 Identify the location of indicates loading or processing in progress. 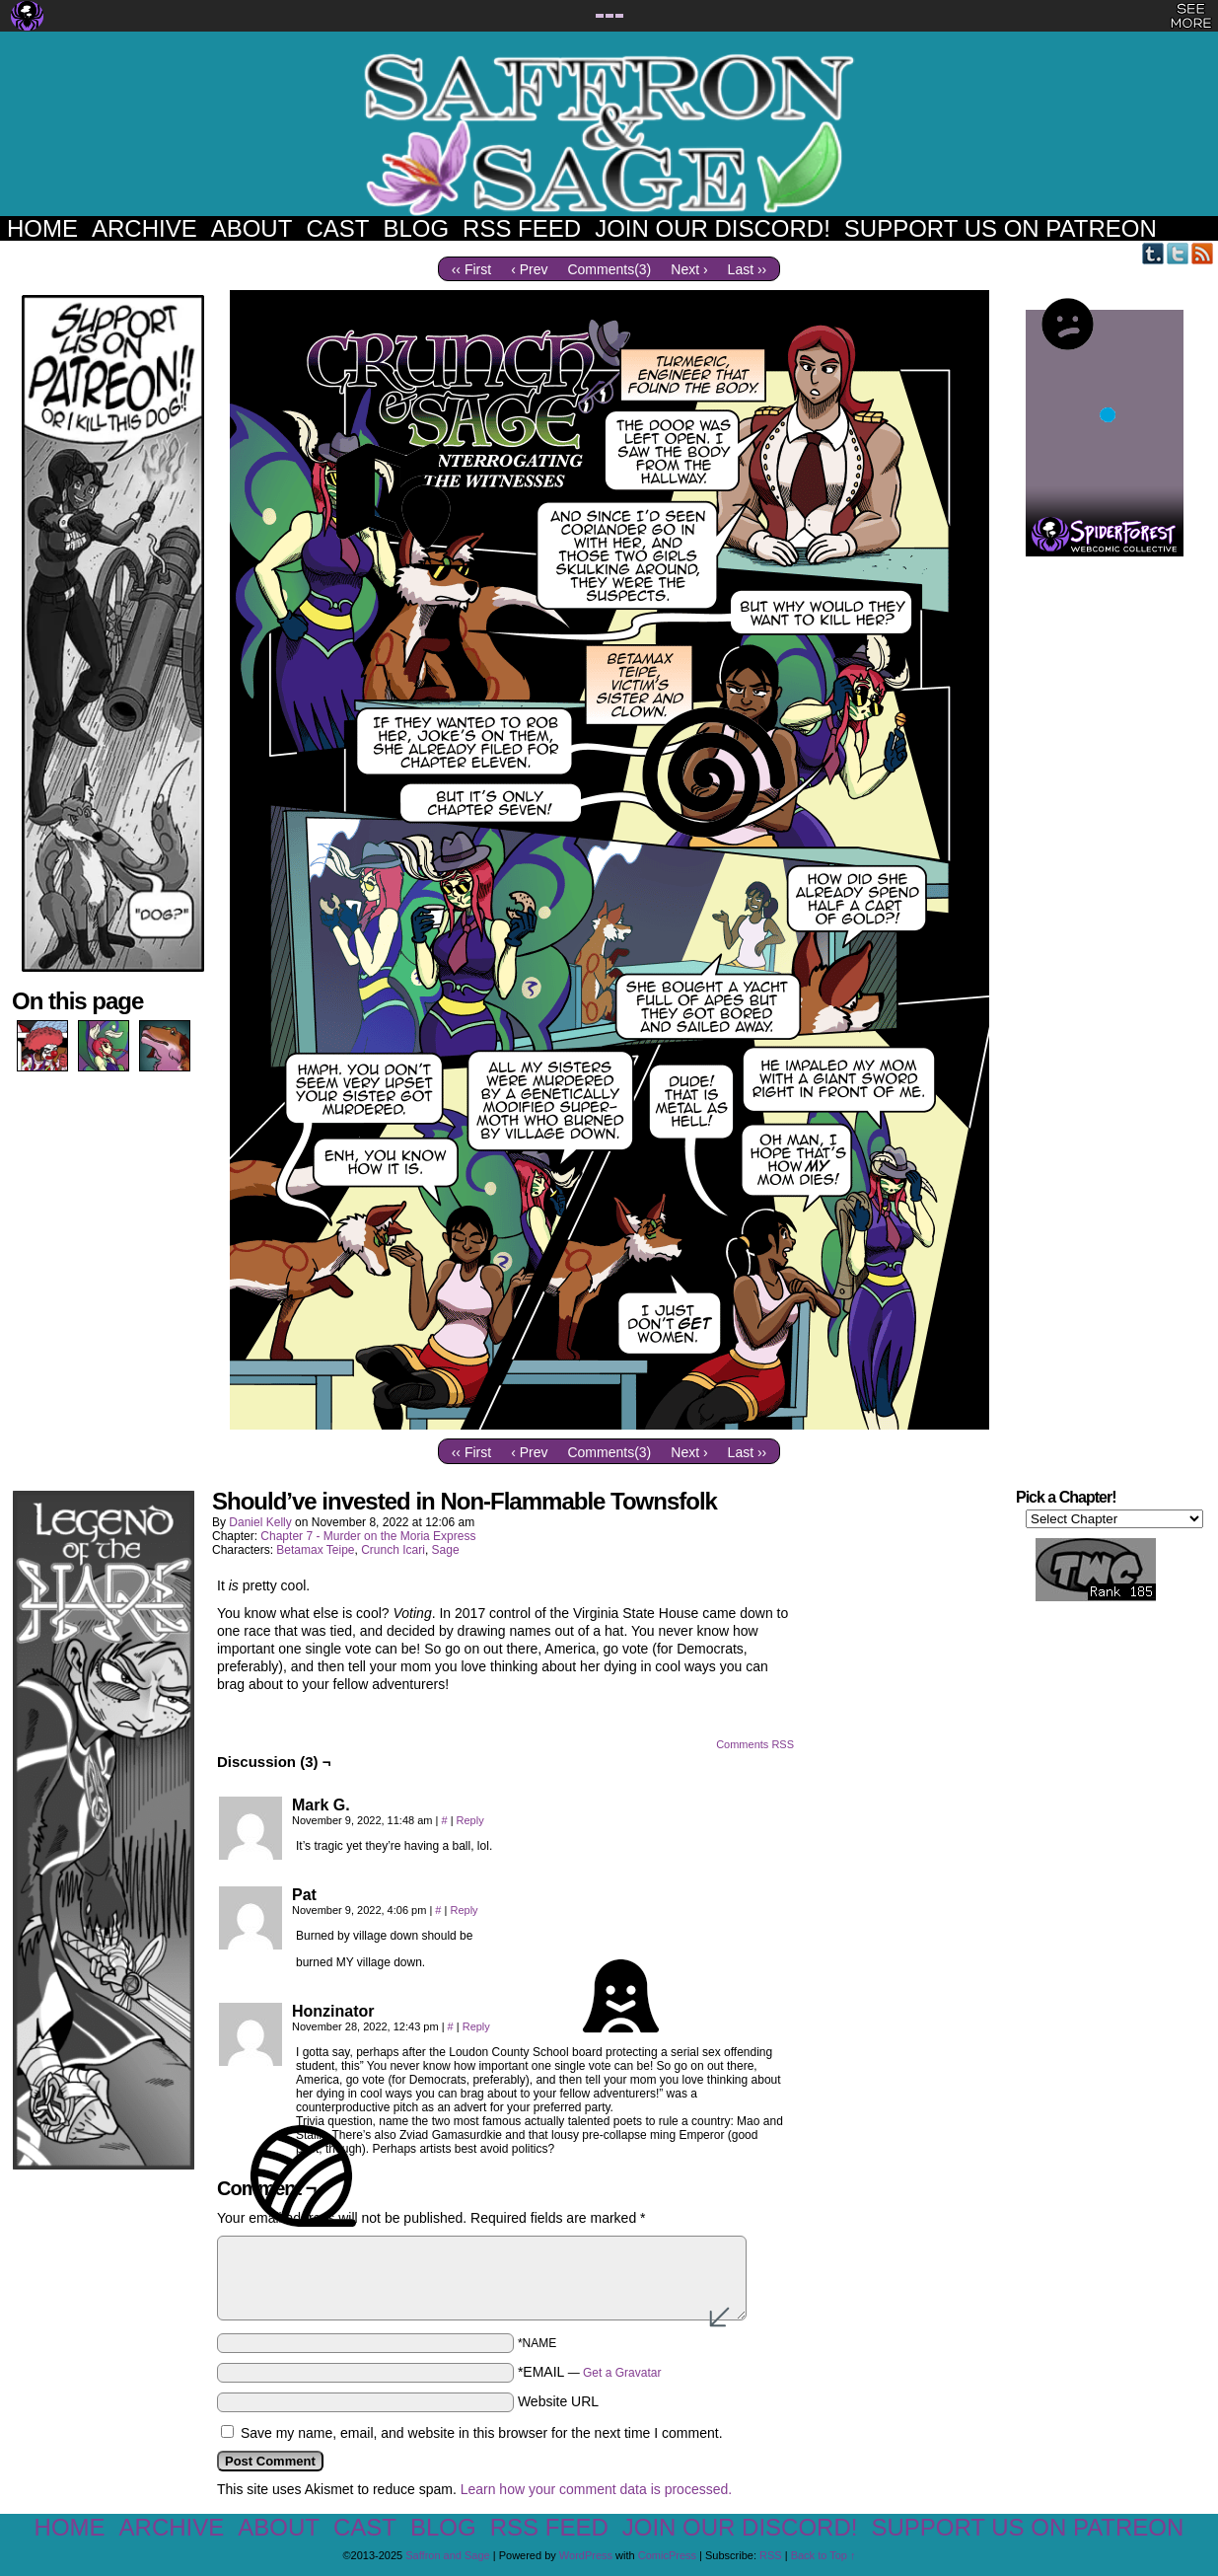
(708, 775).